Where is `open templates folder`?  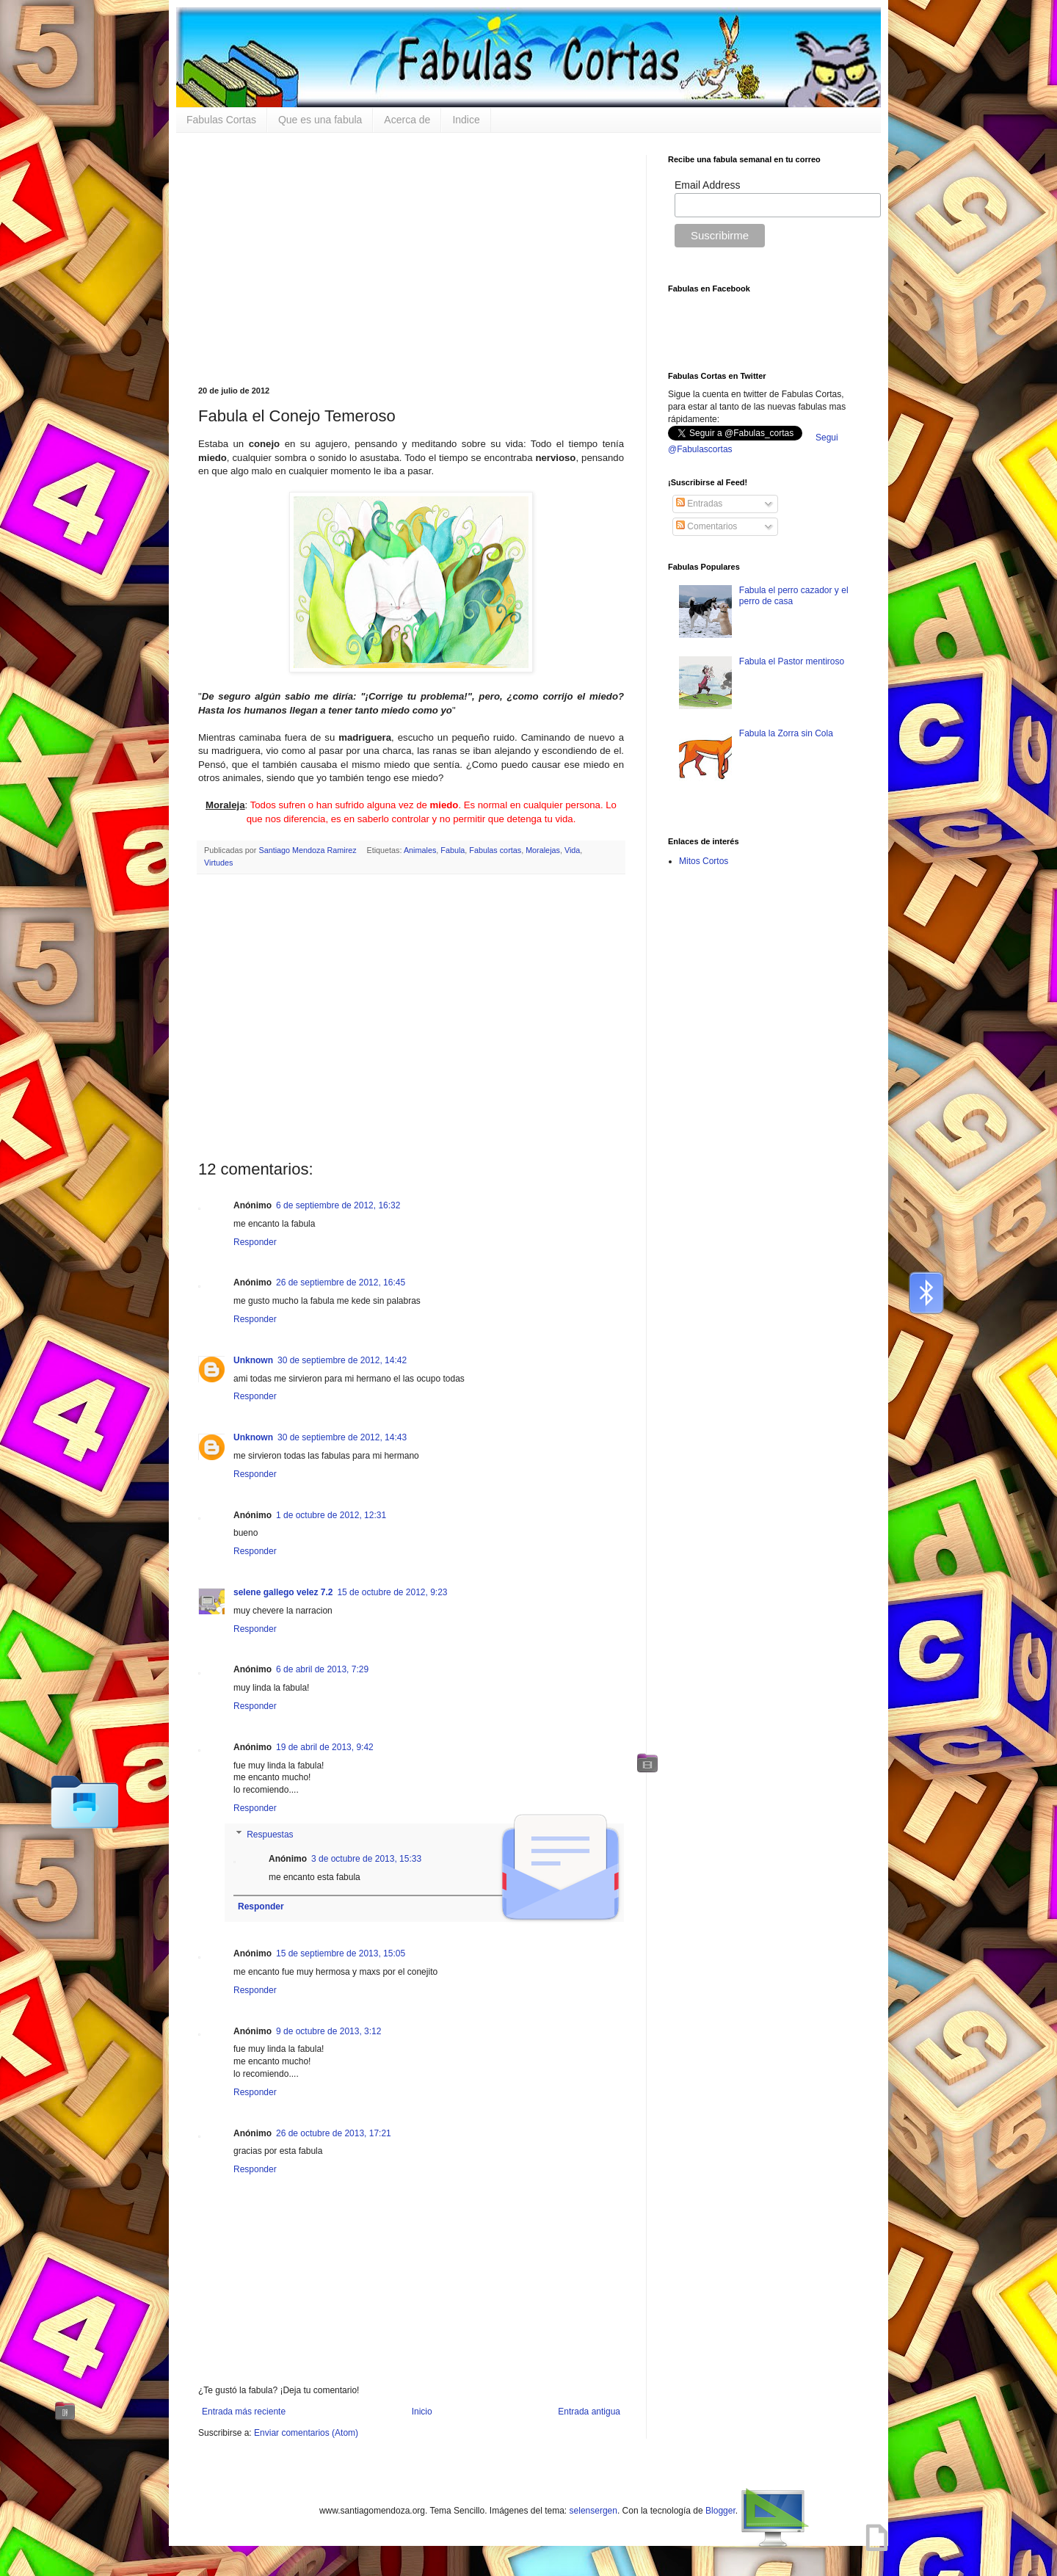
open templates folder is located at coordinates (65, 2410).